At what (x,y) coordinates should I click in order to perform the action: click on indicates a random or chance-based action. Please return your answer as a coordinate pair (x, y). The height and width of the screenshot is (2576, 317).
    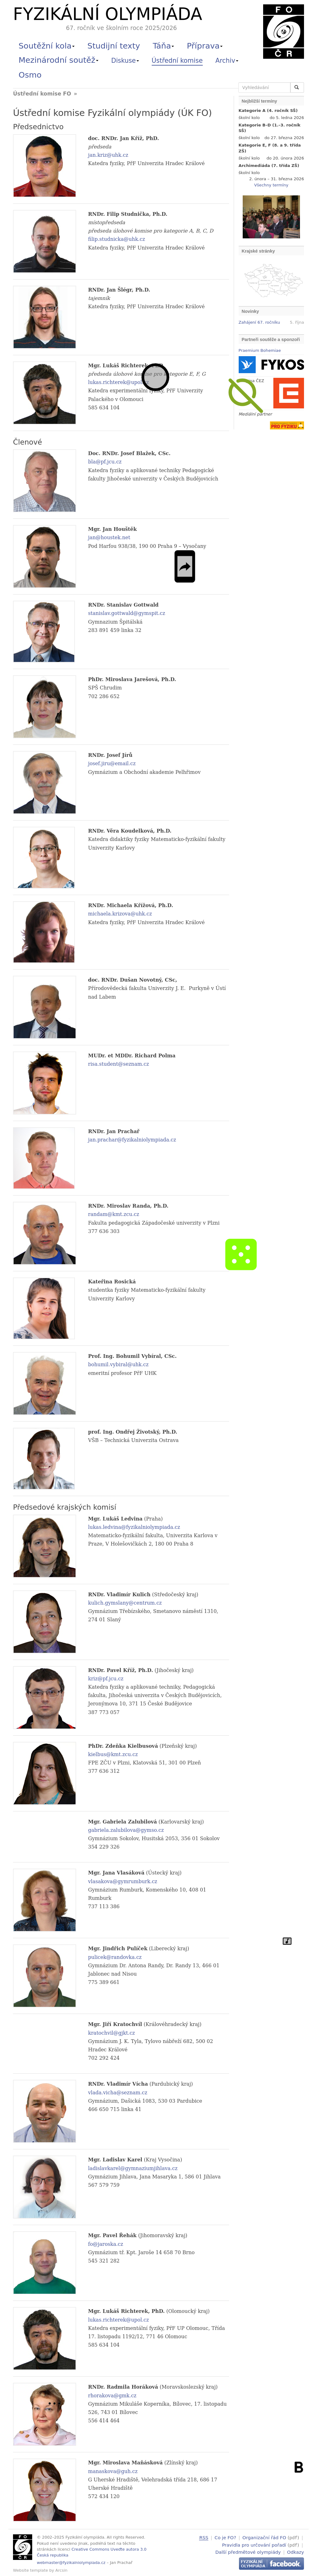
    Looking at the image, I should click on (241, 1254).